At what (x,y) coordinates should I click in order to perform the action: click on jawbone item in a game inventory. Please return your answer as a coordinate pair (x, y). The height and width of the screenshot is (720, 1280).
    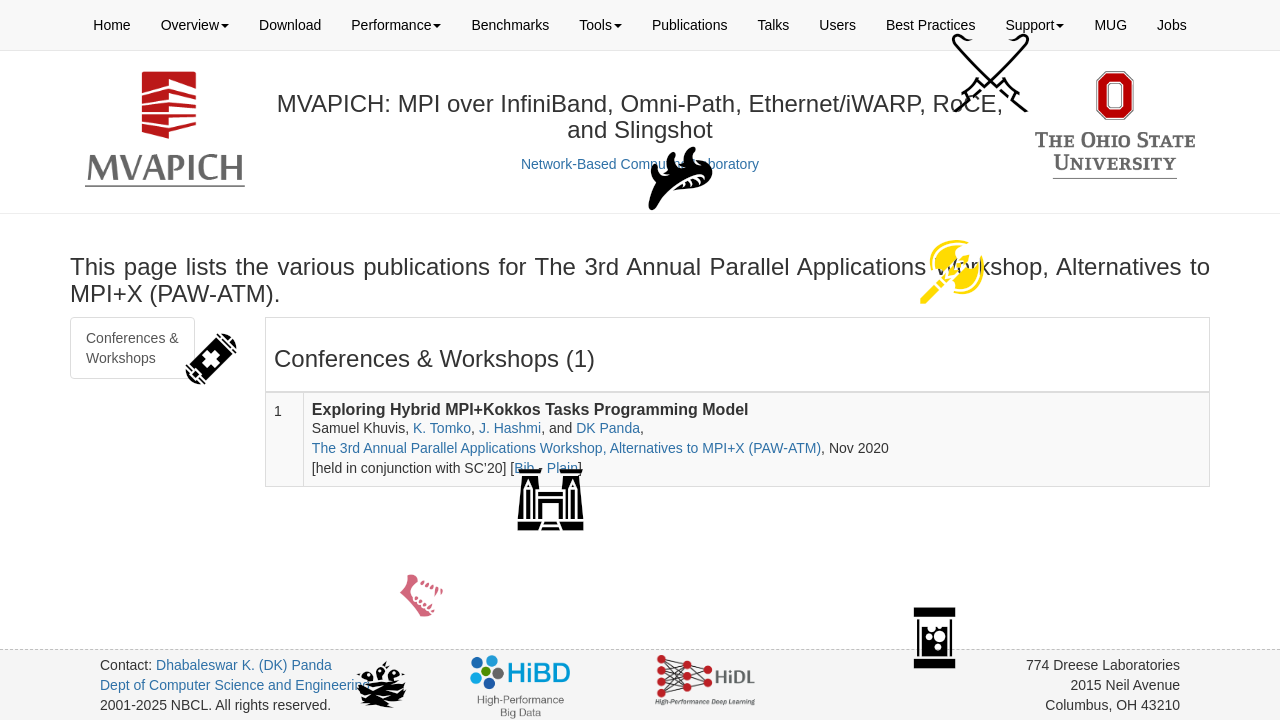
    Looking at the image, I should click on (421, 595).